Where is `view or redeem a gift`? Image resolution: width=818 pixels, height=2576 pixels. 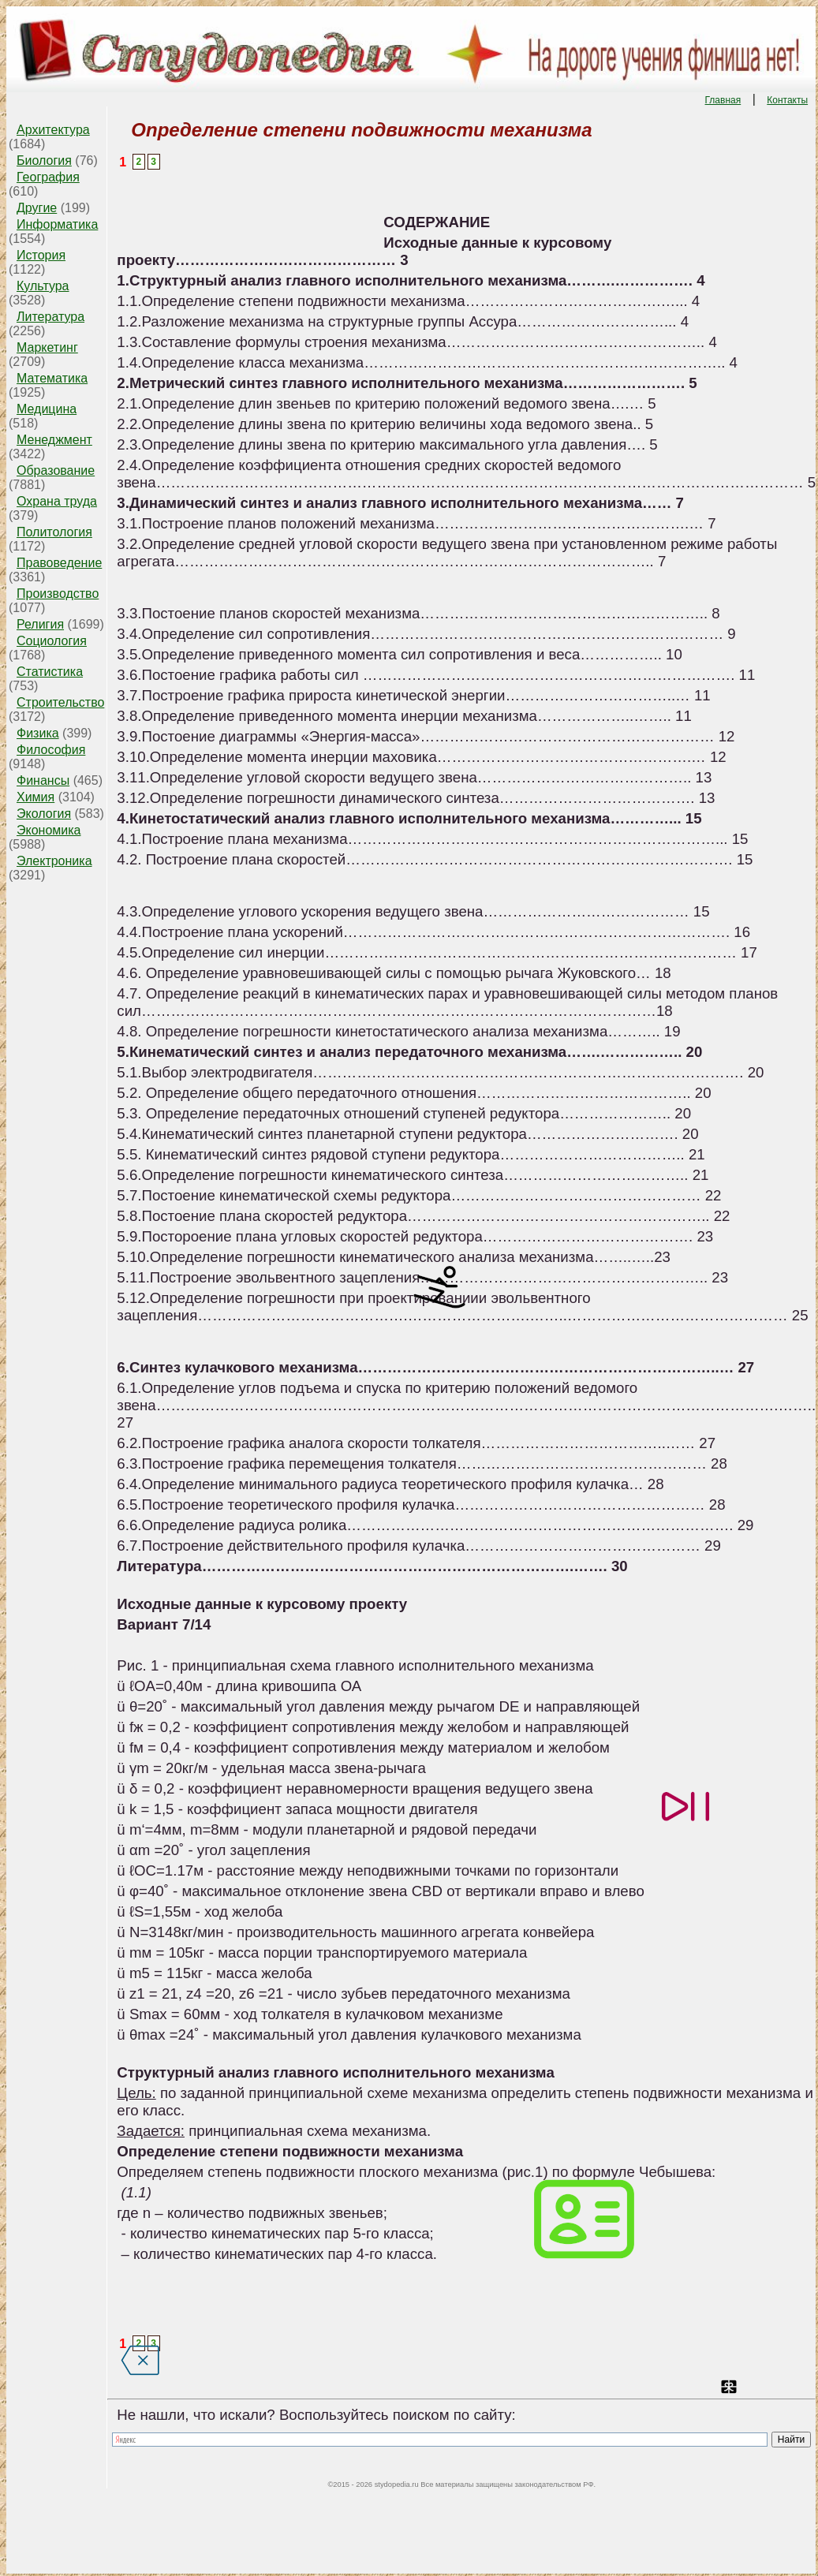 view or redeem a gift is located at coordinates (729, 2387).